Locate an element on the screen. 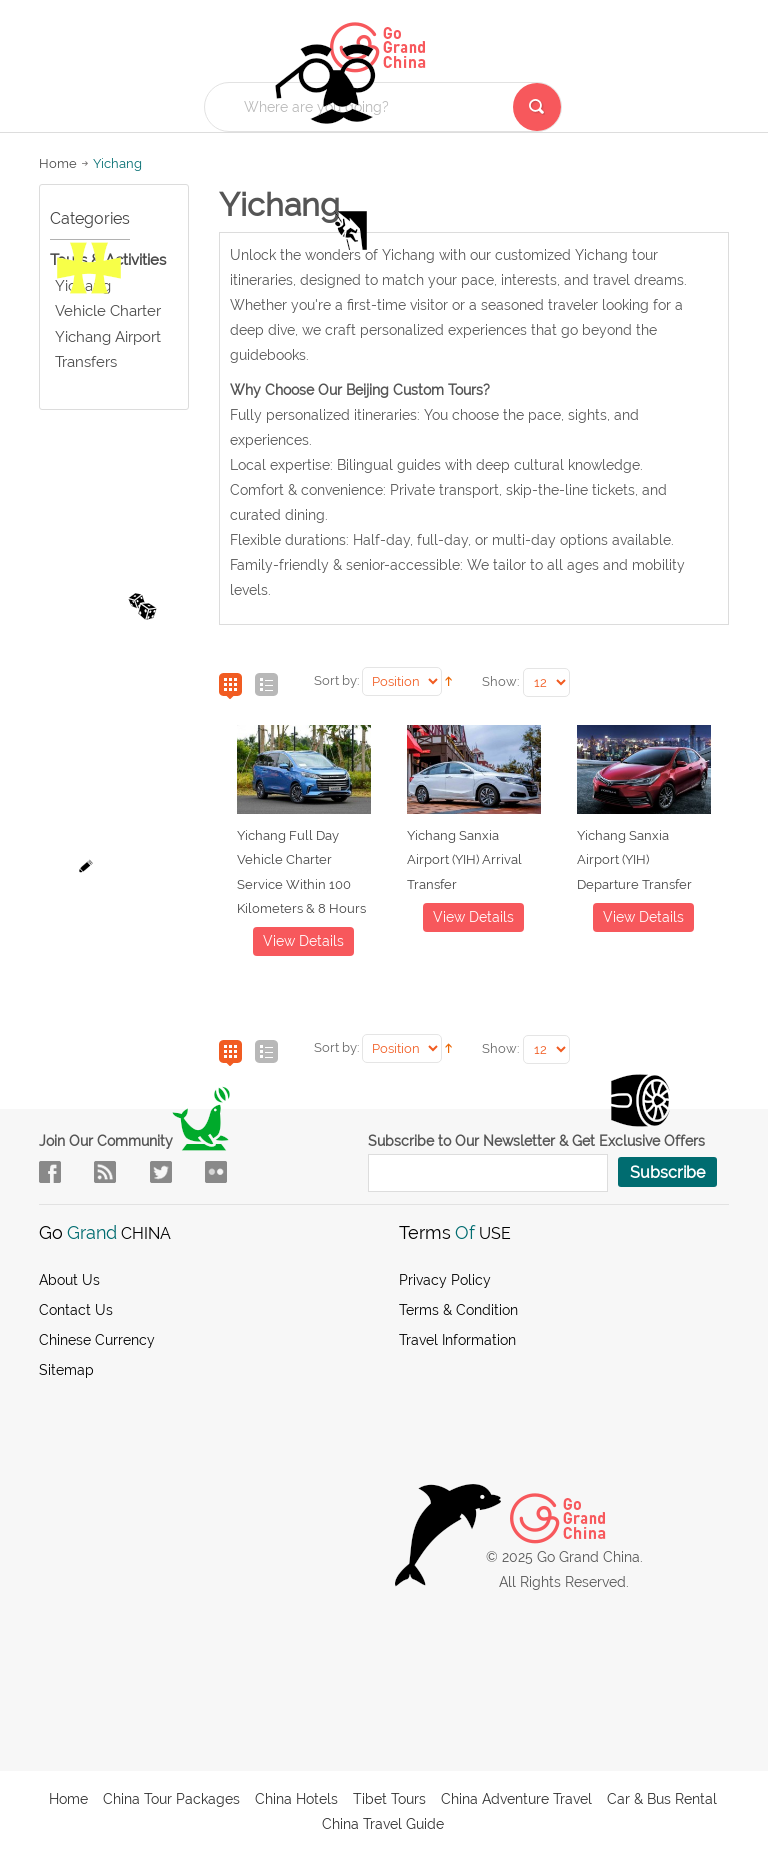 This screenshot has height=1853, width=768. access turbine or engine controls is located at coordinates (640, 1100).